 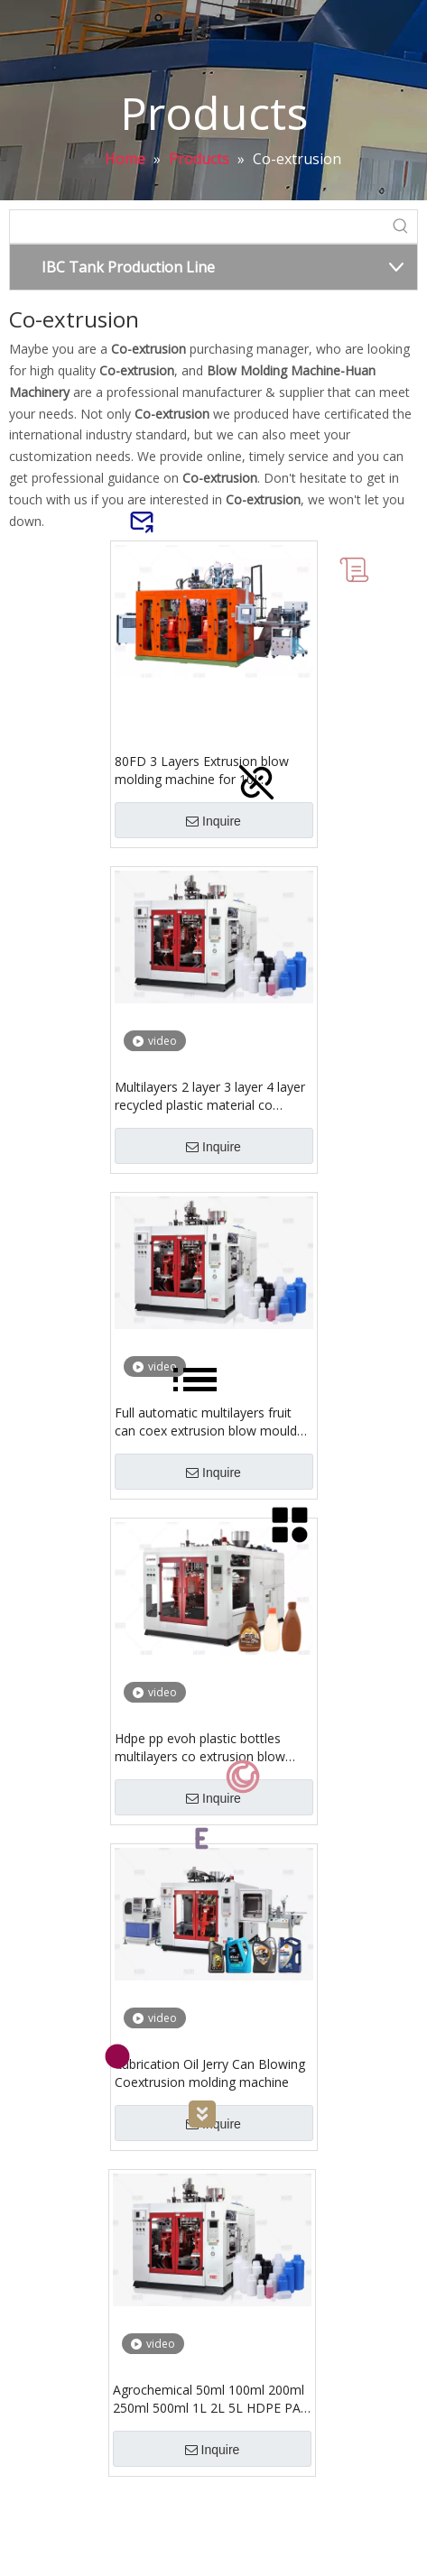 I want to click on browse categories or sections, so click(x=290, y=1525).